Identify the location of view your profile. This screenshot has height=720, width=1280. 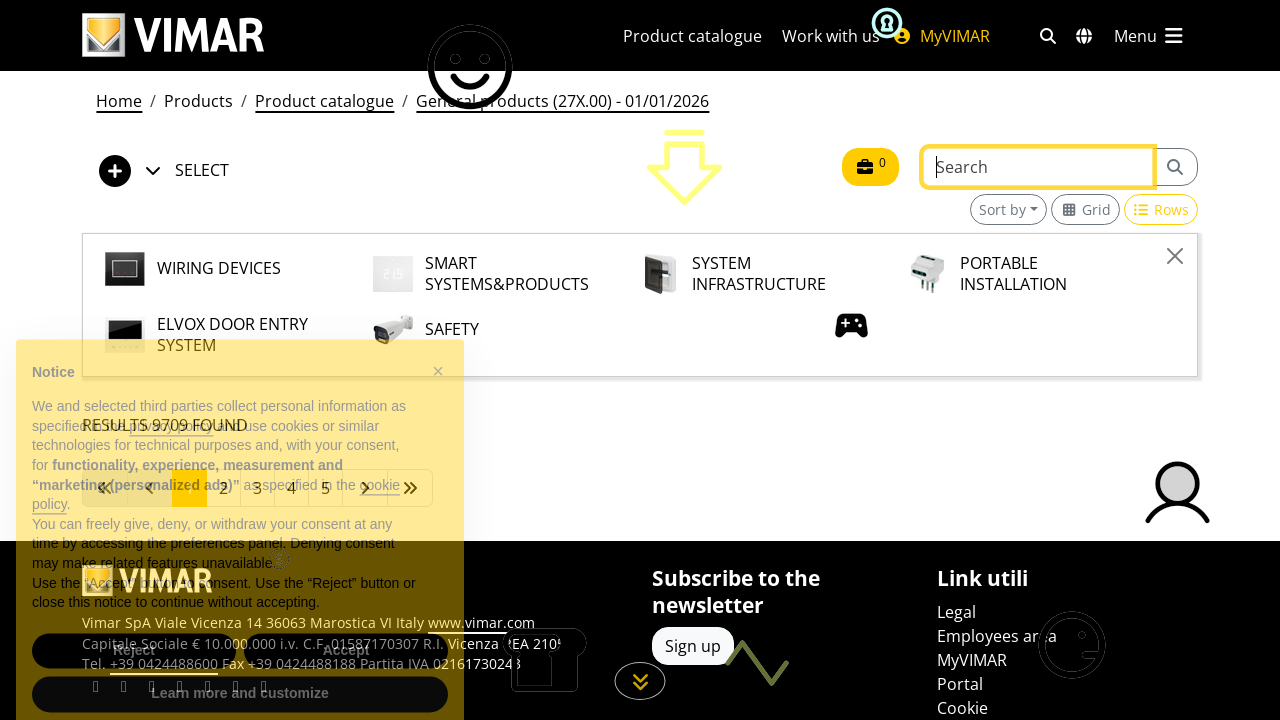
(1177, 493).